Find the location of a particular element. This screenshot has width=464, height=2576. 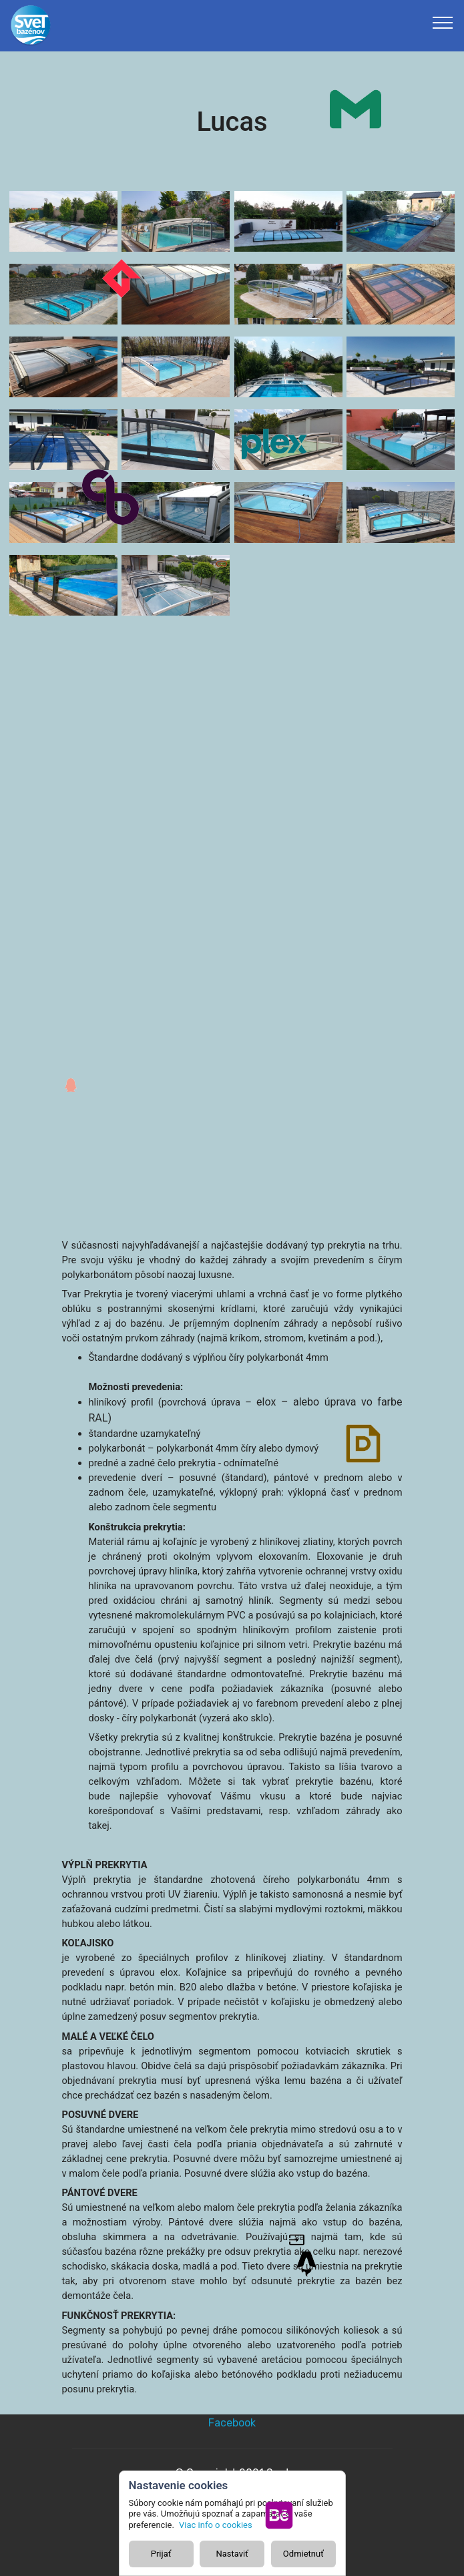

open QQ messaging app is located at coordinates (71, 1085).